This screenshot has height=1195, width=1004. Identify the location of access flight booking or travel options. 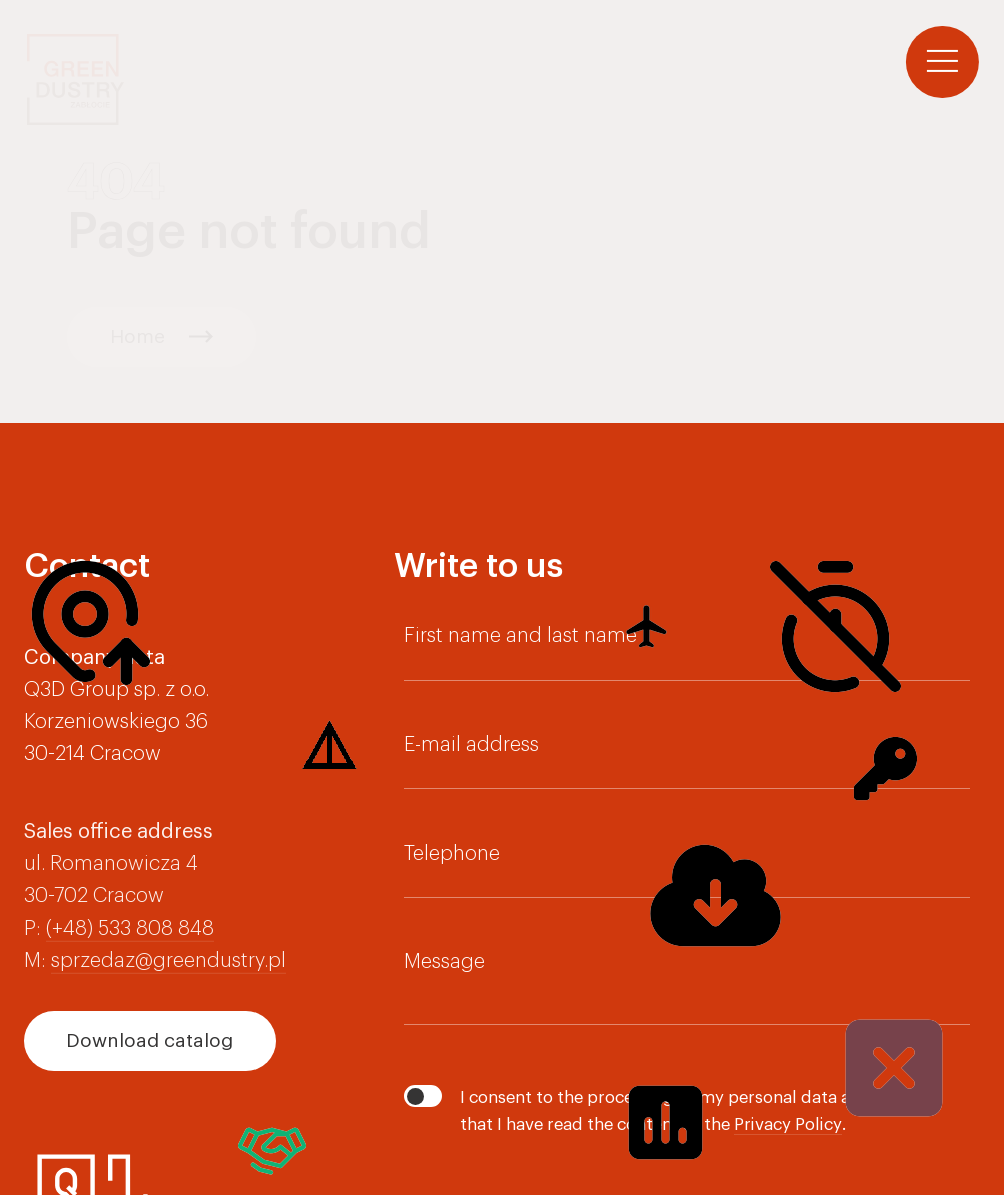
(647, 626).